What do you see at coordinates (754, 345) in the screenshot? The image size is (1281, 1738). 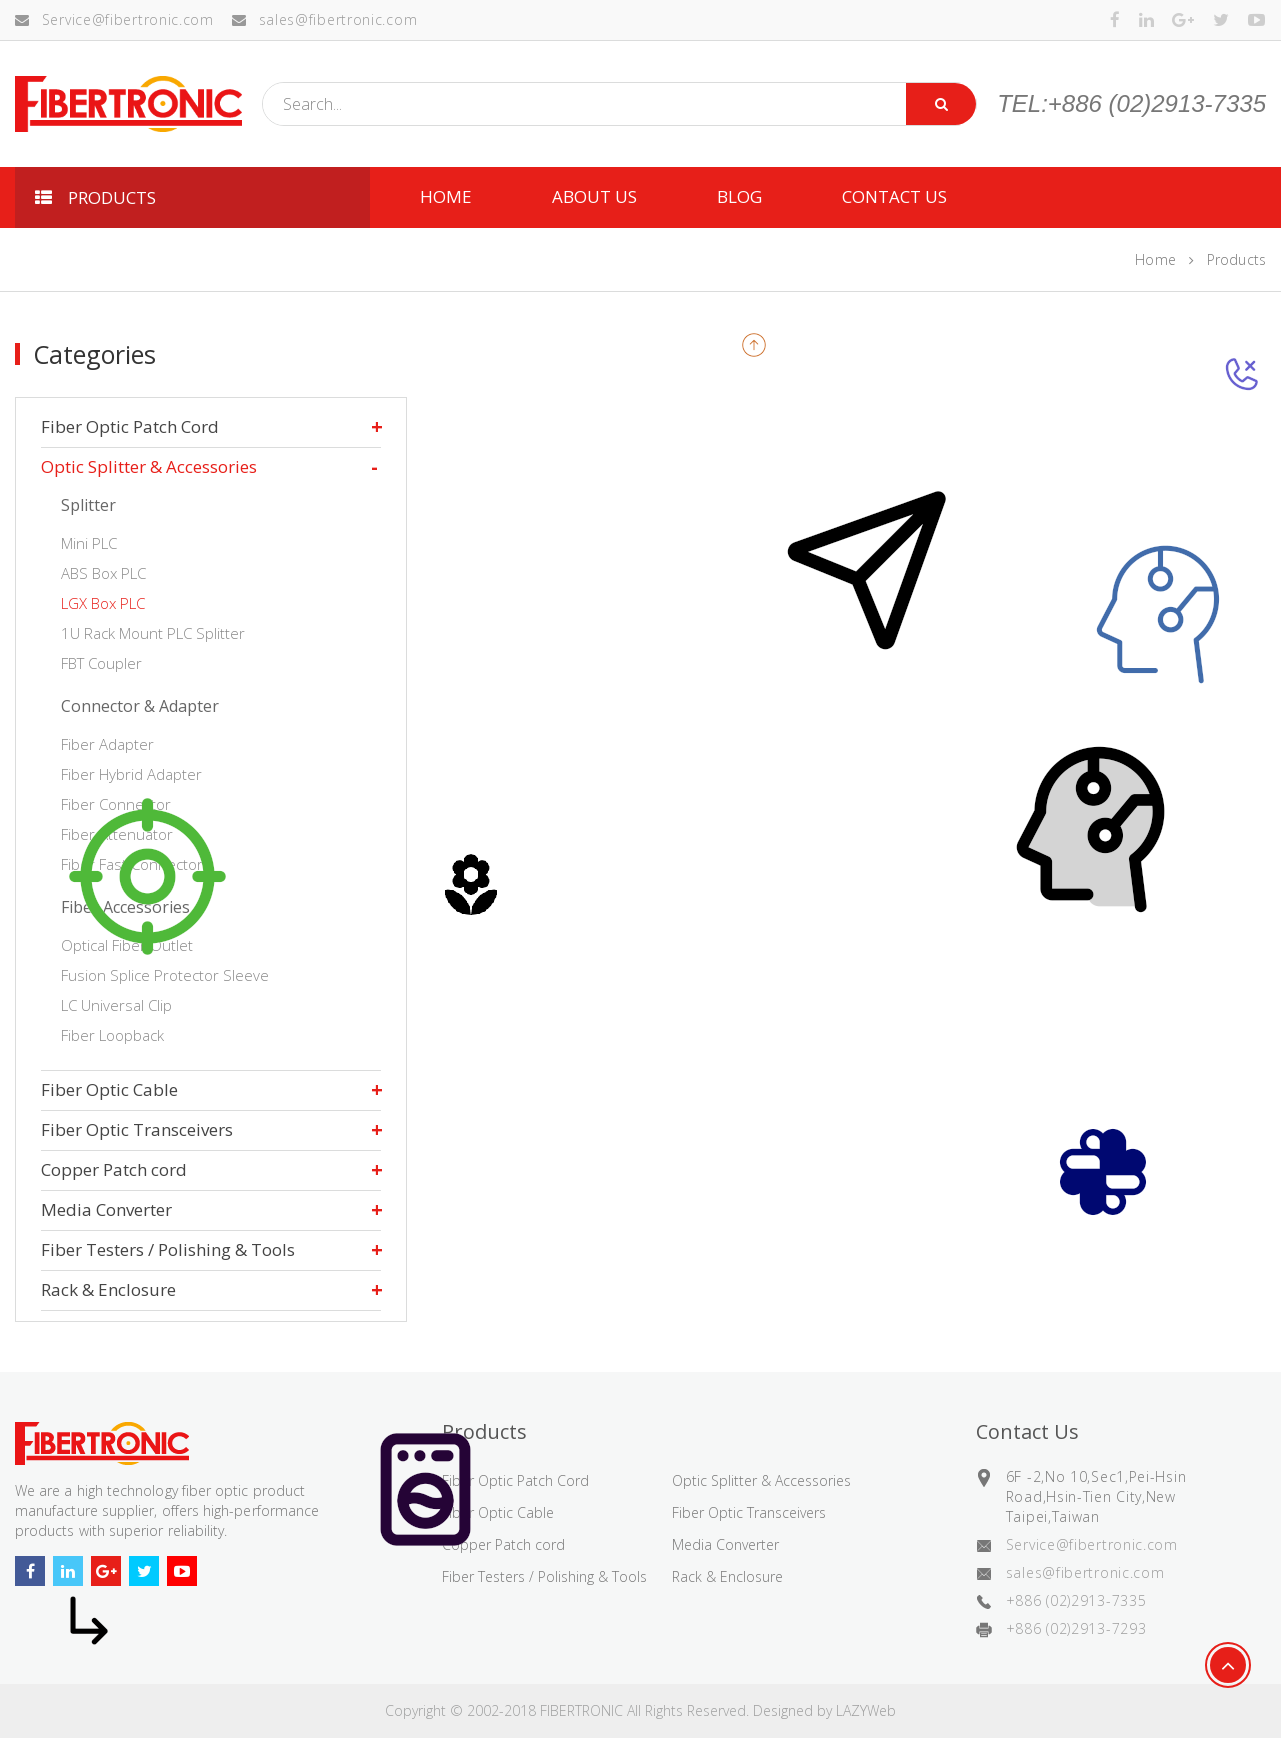 I see `upload a file or content` at bounding box center [754, 345].